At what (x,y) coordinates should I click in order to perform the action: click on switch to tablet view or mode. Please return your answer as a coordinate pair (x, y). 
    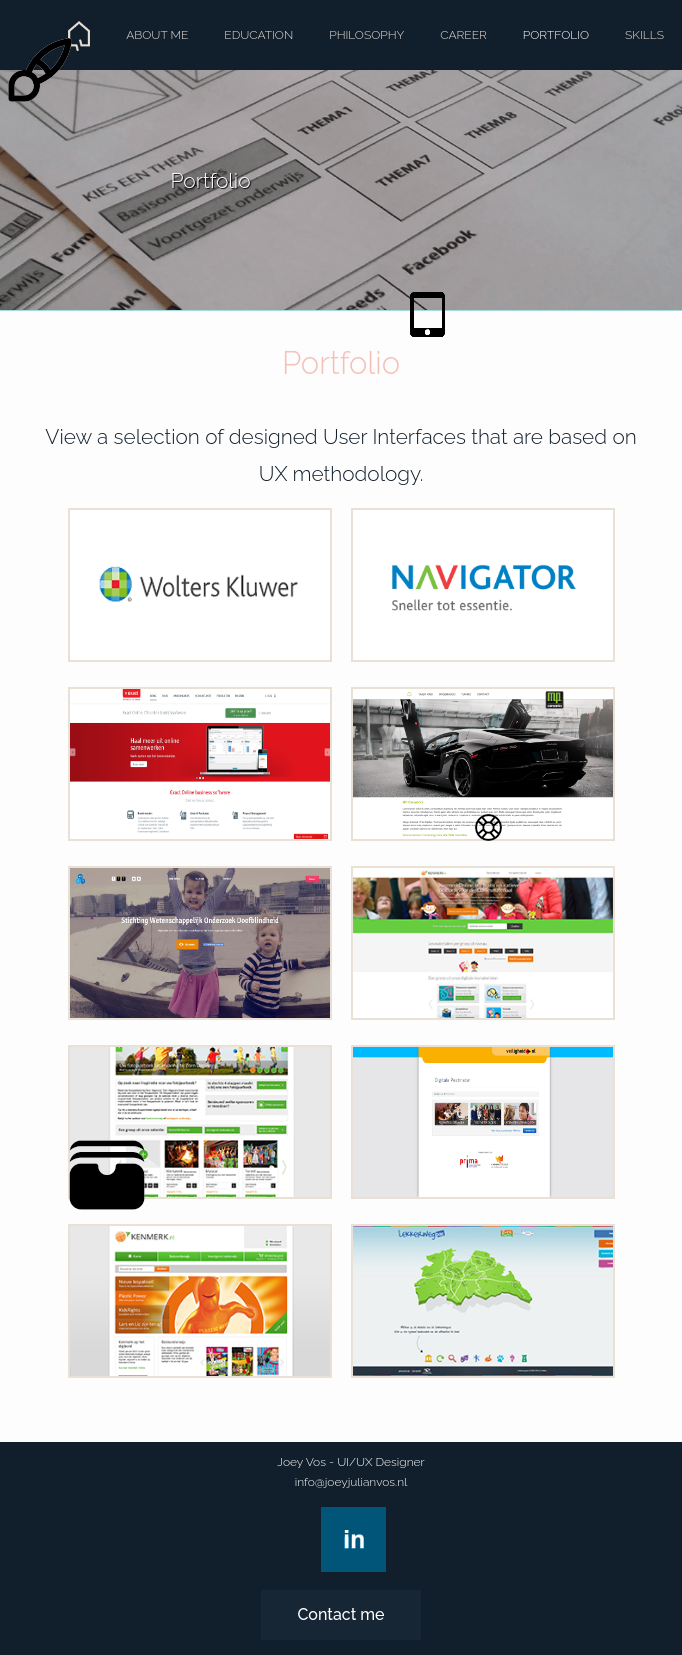
    Looking at the image, I should click on (428, 314).